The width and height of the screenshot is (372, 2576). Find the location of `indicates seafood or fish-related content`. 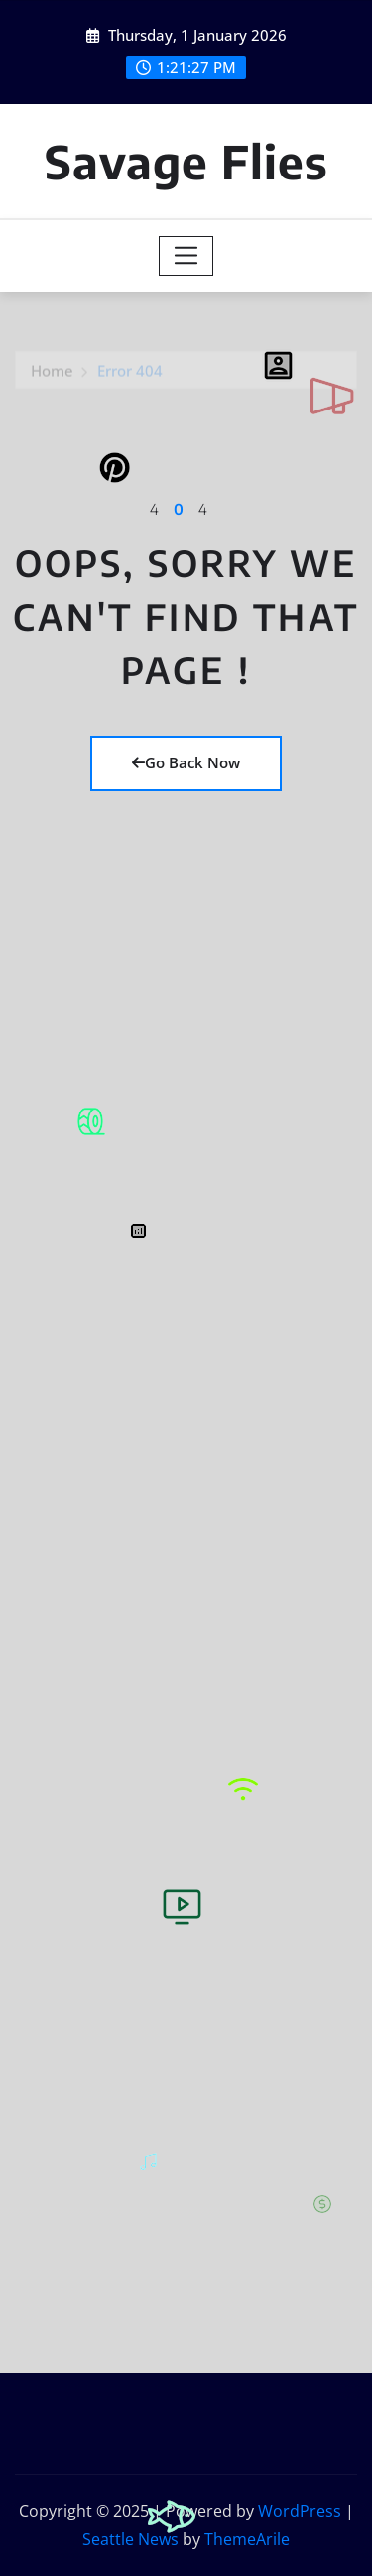

indicates seafood or fish-related content is located at coordinates (172, 2517).